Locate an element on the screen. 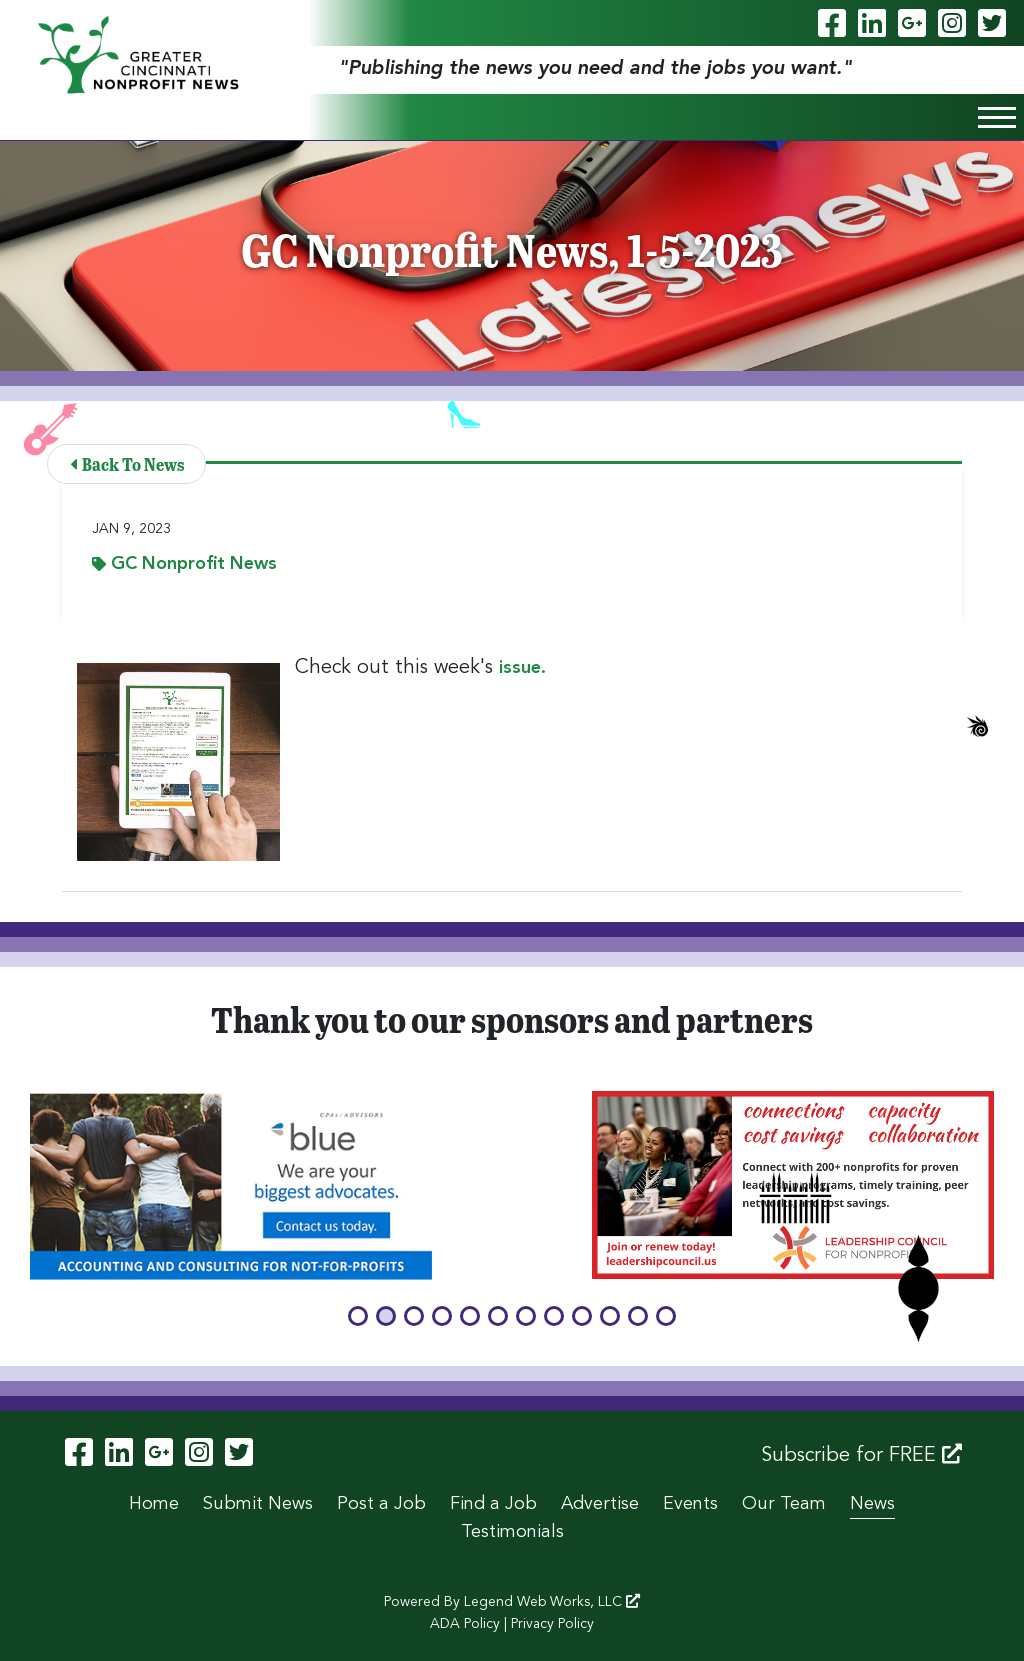 The width and height of the screenshot is (1024, 1661). access music or audio settings is located at coordinates (50, 429).